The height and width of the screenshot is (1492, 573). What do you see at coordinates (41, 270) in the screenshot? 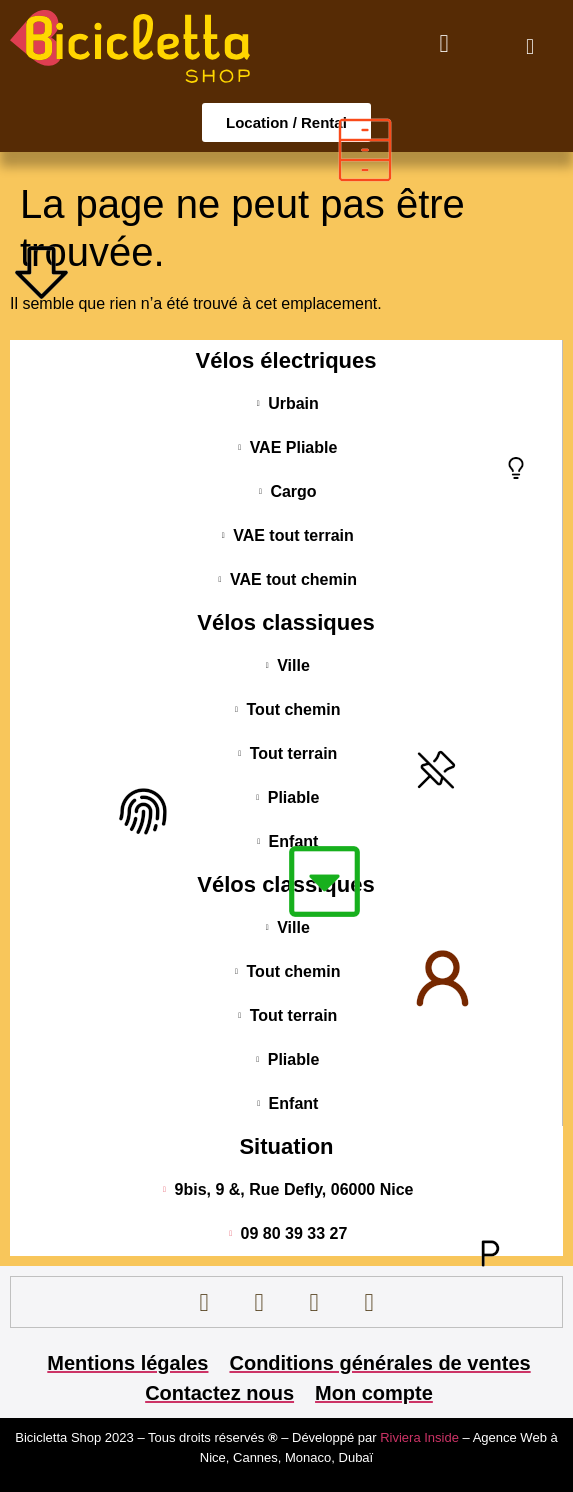
I see `download a file or content` at bounding box center [41, 270].